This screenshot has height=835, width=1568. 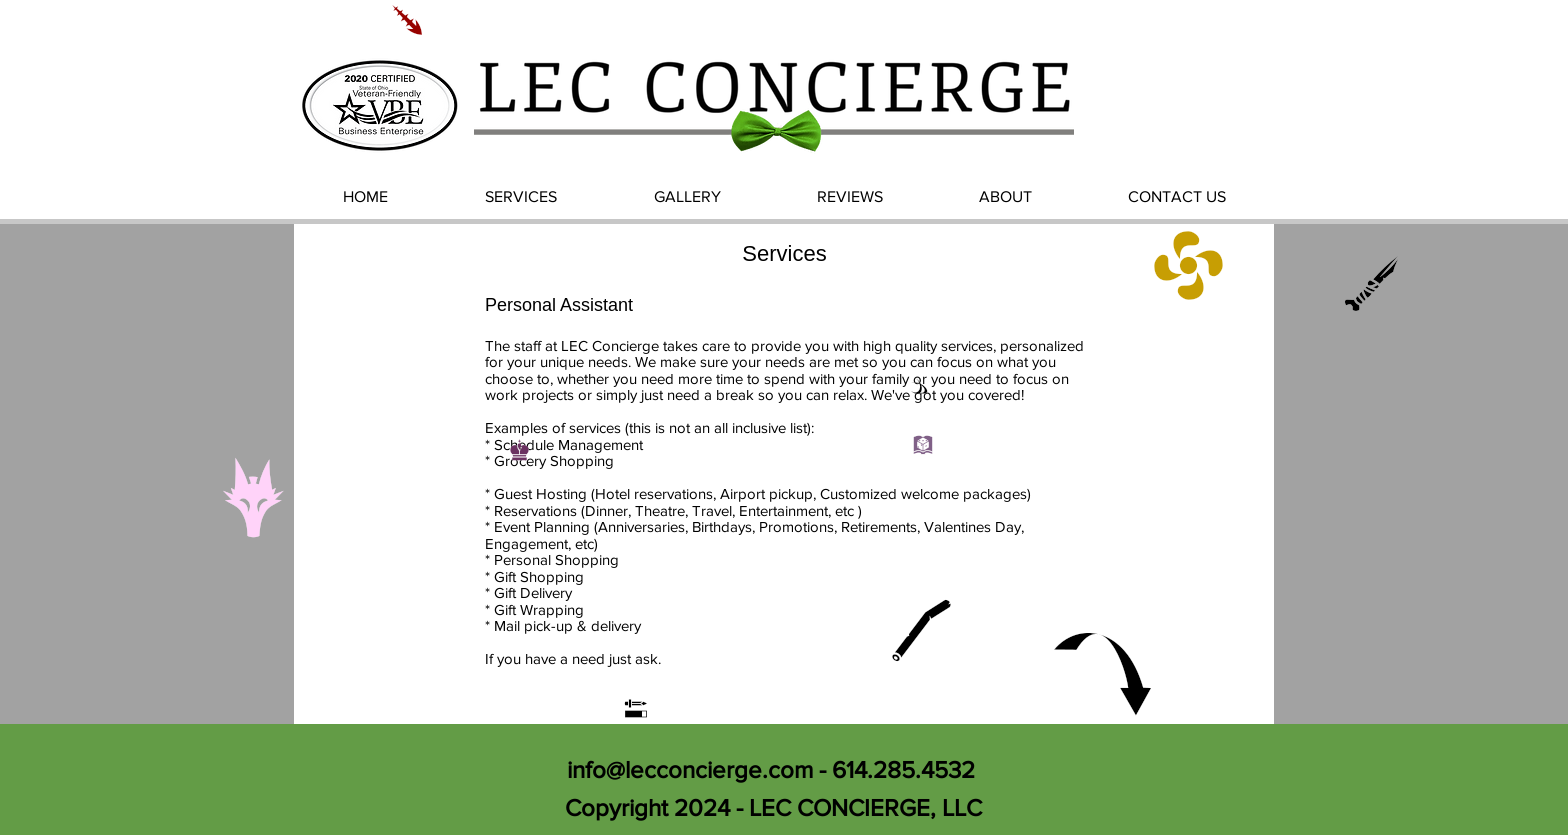 What do you see at coordinates (1371, 283) in the screenshot?
I see `equip a bone knife weapon` at bounding box center [1371, 283].